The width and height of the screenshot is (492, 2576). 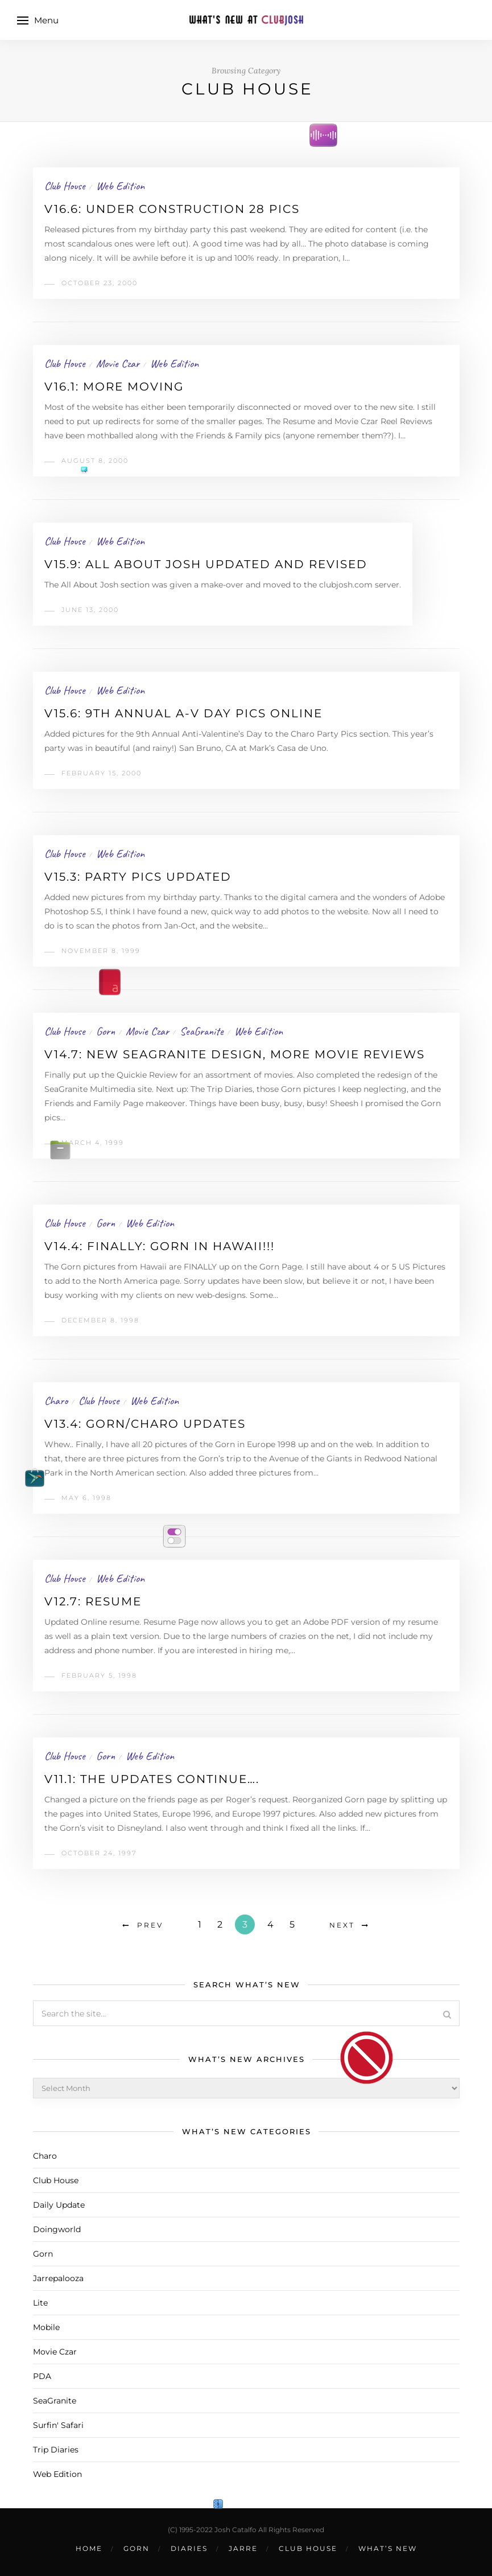 What do you see at coordinates (60, 1150) in the screenshot?
I see `open the file manager` at bounding box center [60, 1150].